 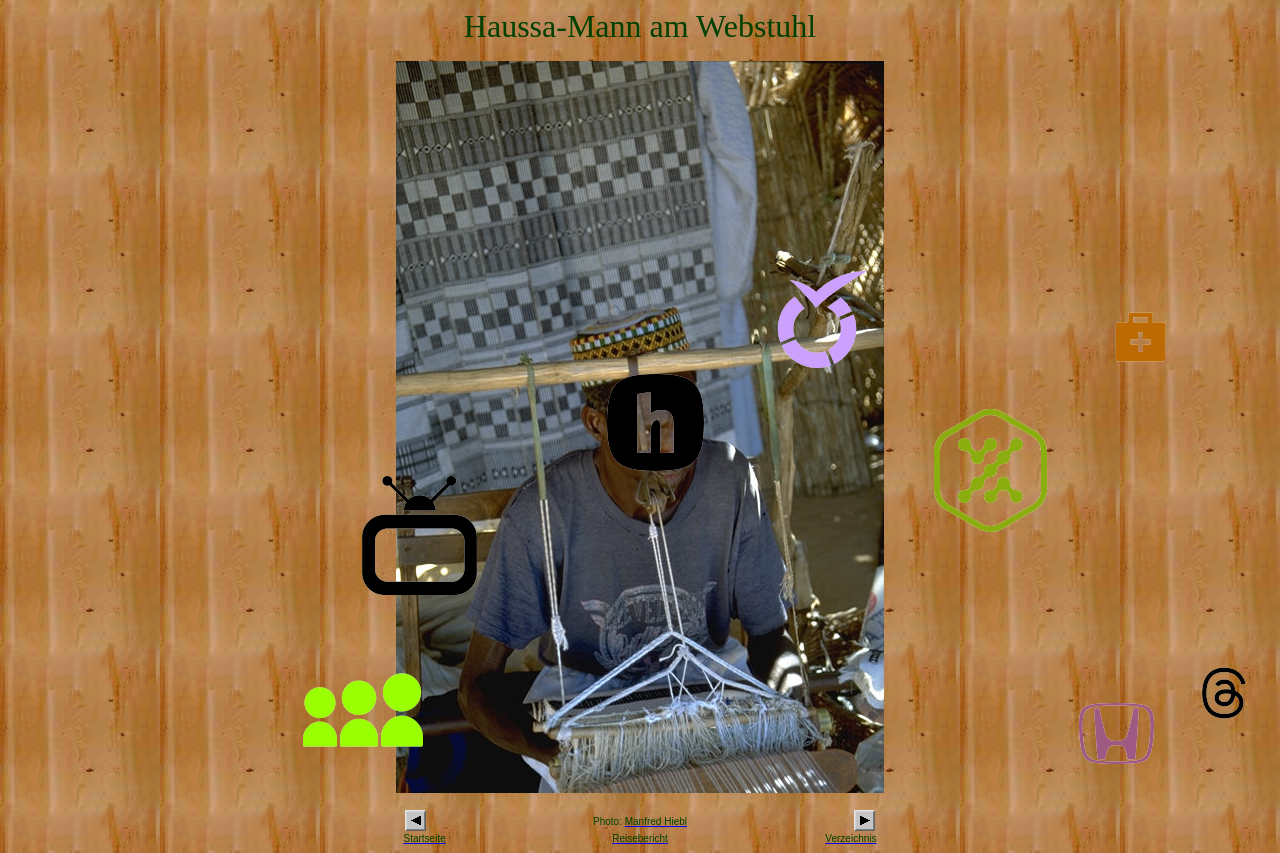 What do you see at coordinates (655, 422) in the screenshot?
I see `Hack Club logo` at bounding box center [655, 422].